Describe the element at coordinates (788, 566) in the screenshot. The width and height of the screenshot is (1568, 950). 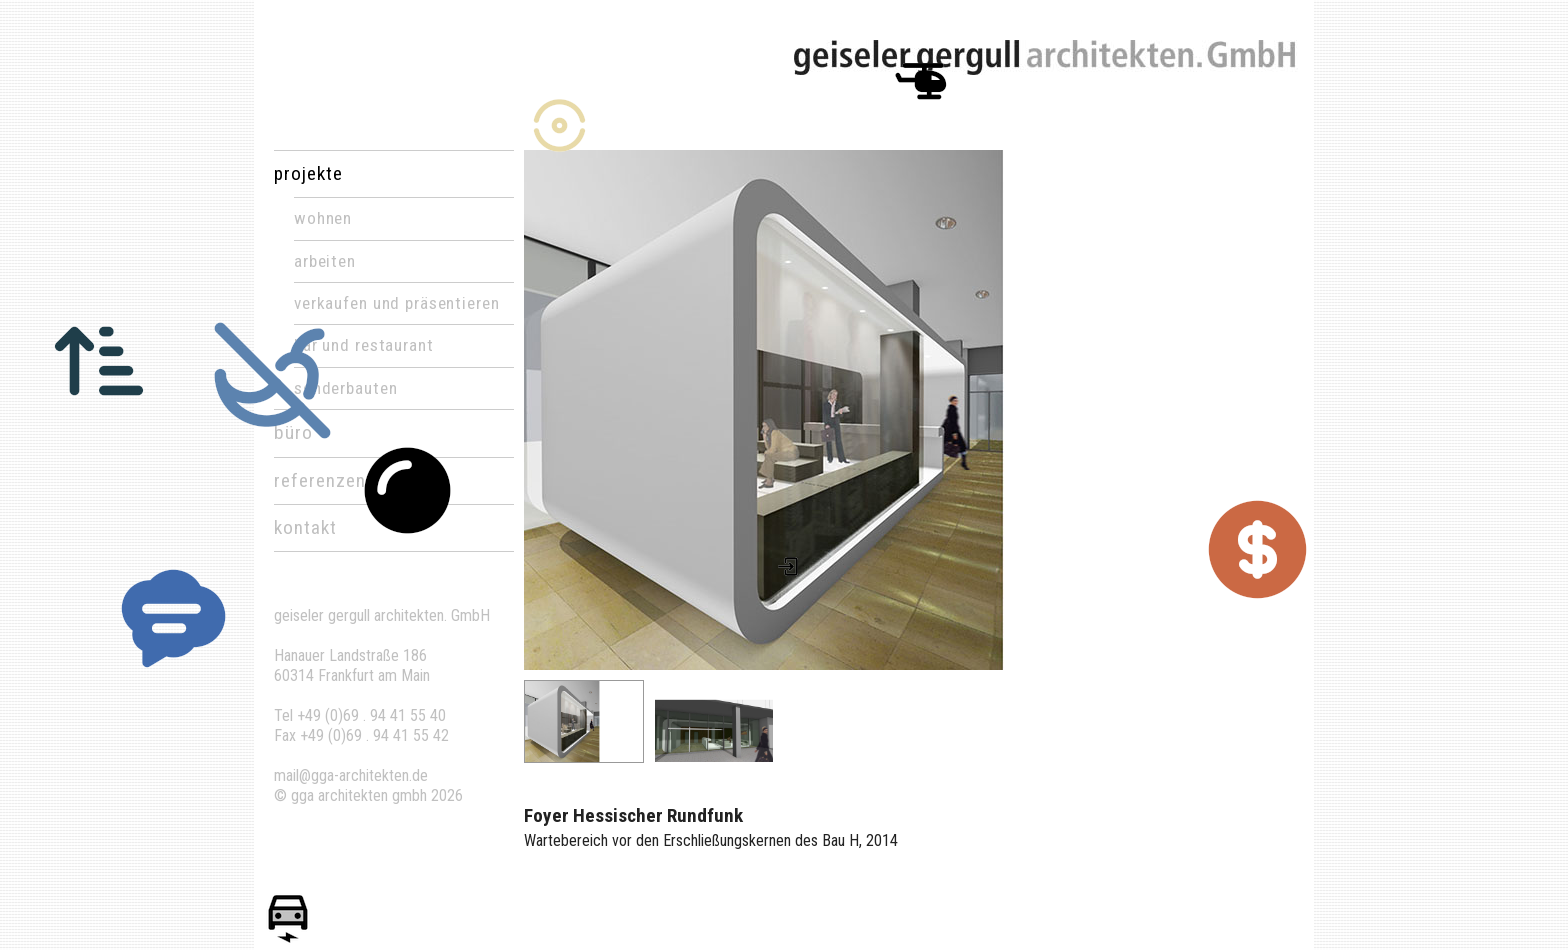
I see `log in to your account` at that location.